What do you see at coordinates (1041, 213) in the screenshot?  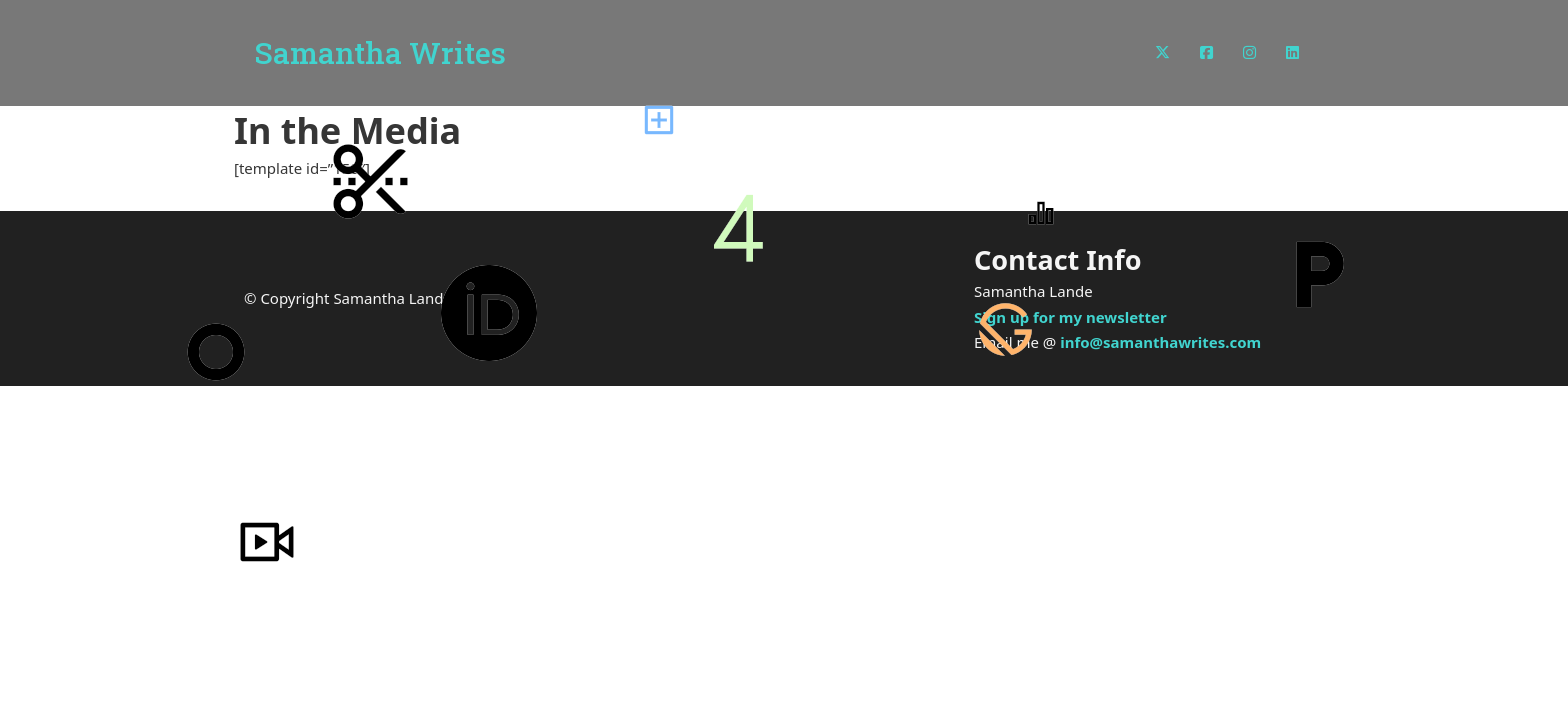 I see `view analytics or statistics` at bounding box center [1041, 213].